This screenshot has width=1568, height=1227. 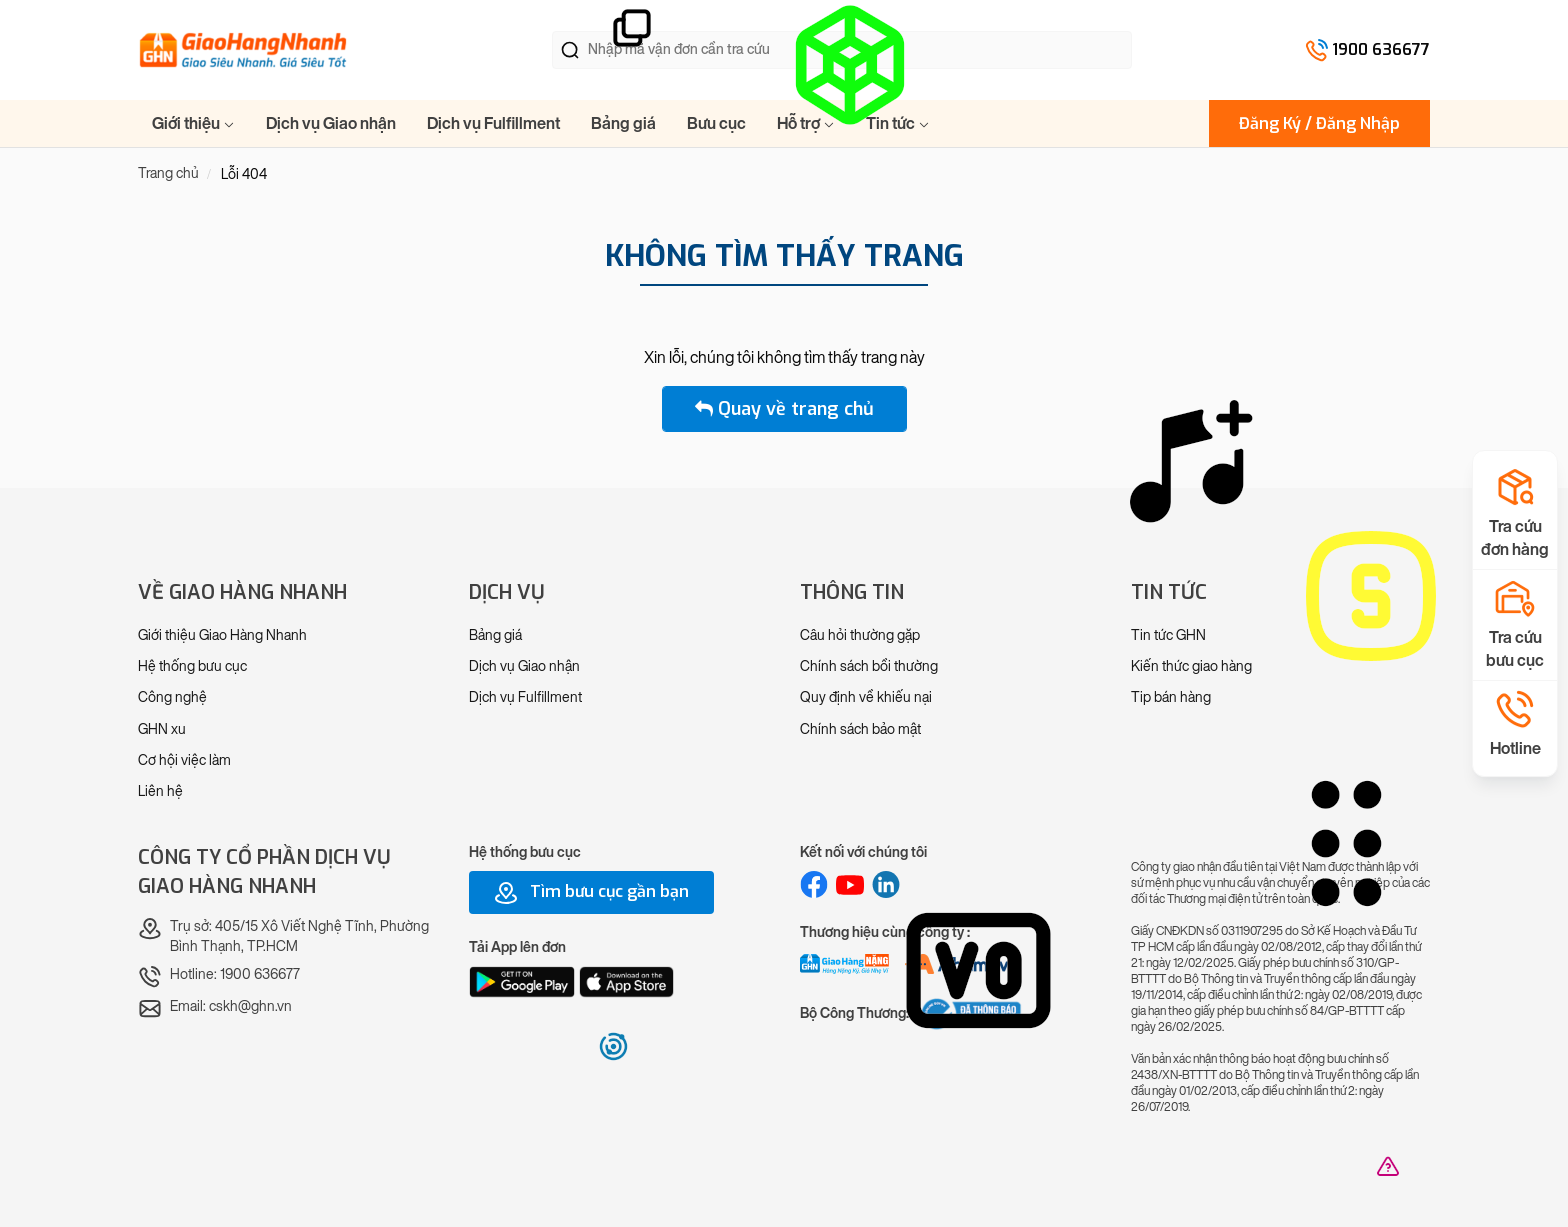 What do you see at coordinates (978, 970) in the screenshot?
I see `toggle voiceover or voice output settings` at bounding box center [978, 970].